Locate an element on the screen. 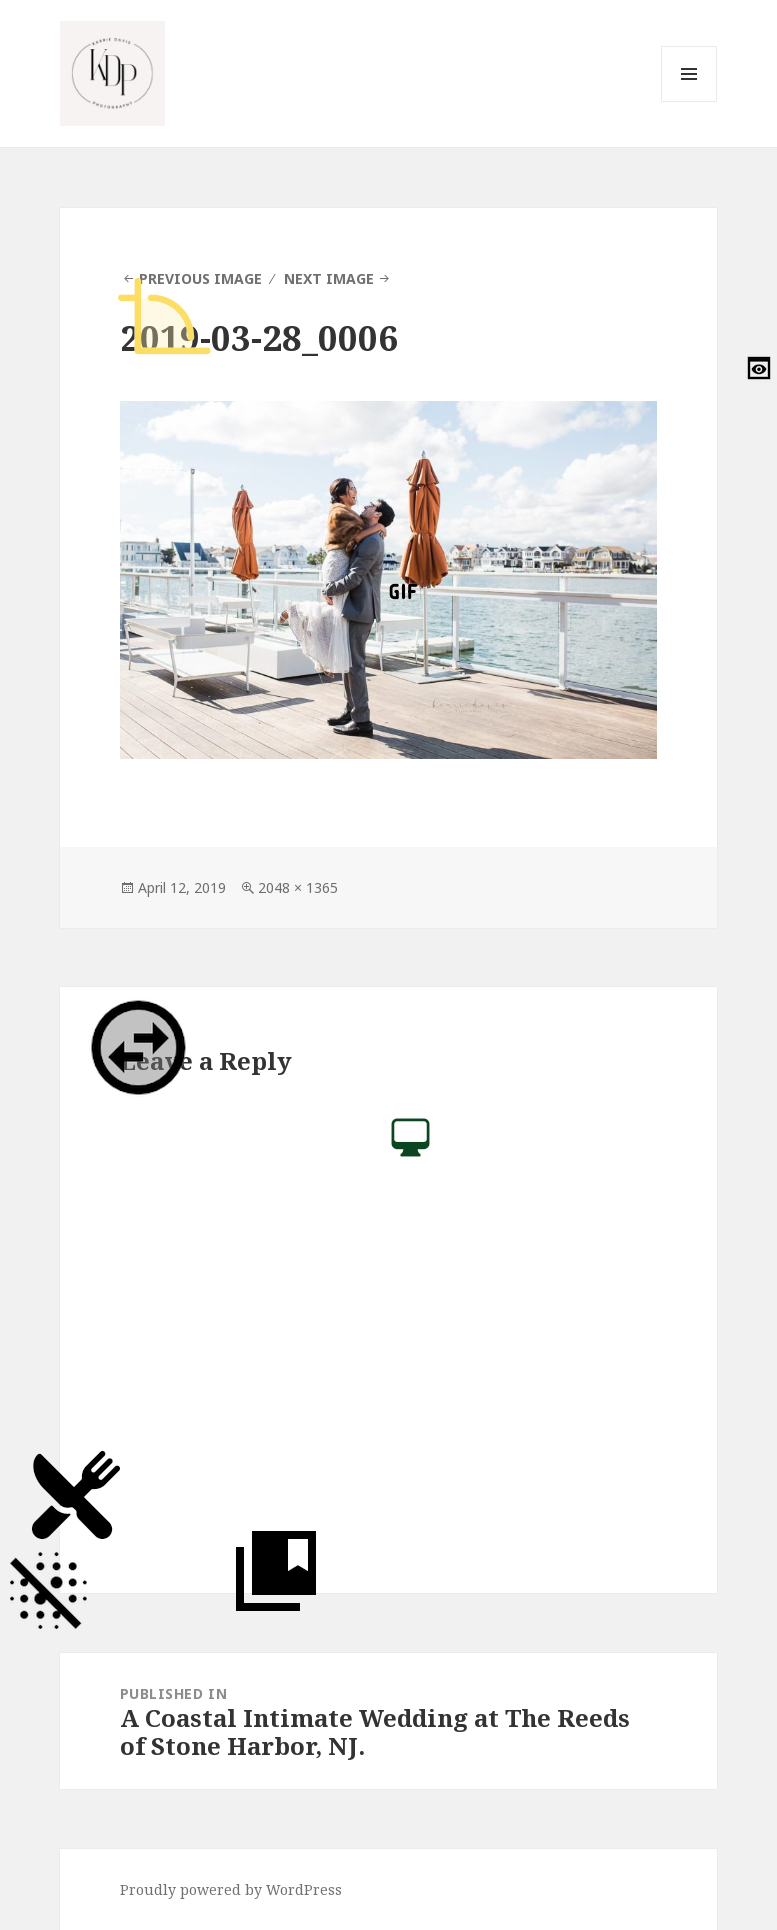 This screenshot has width=777, height=1930. find nearby restaurants is located at coordinates (76, 1495).